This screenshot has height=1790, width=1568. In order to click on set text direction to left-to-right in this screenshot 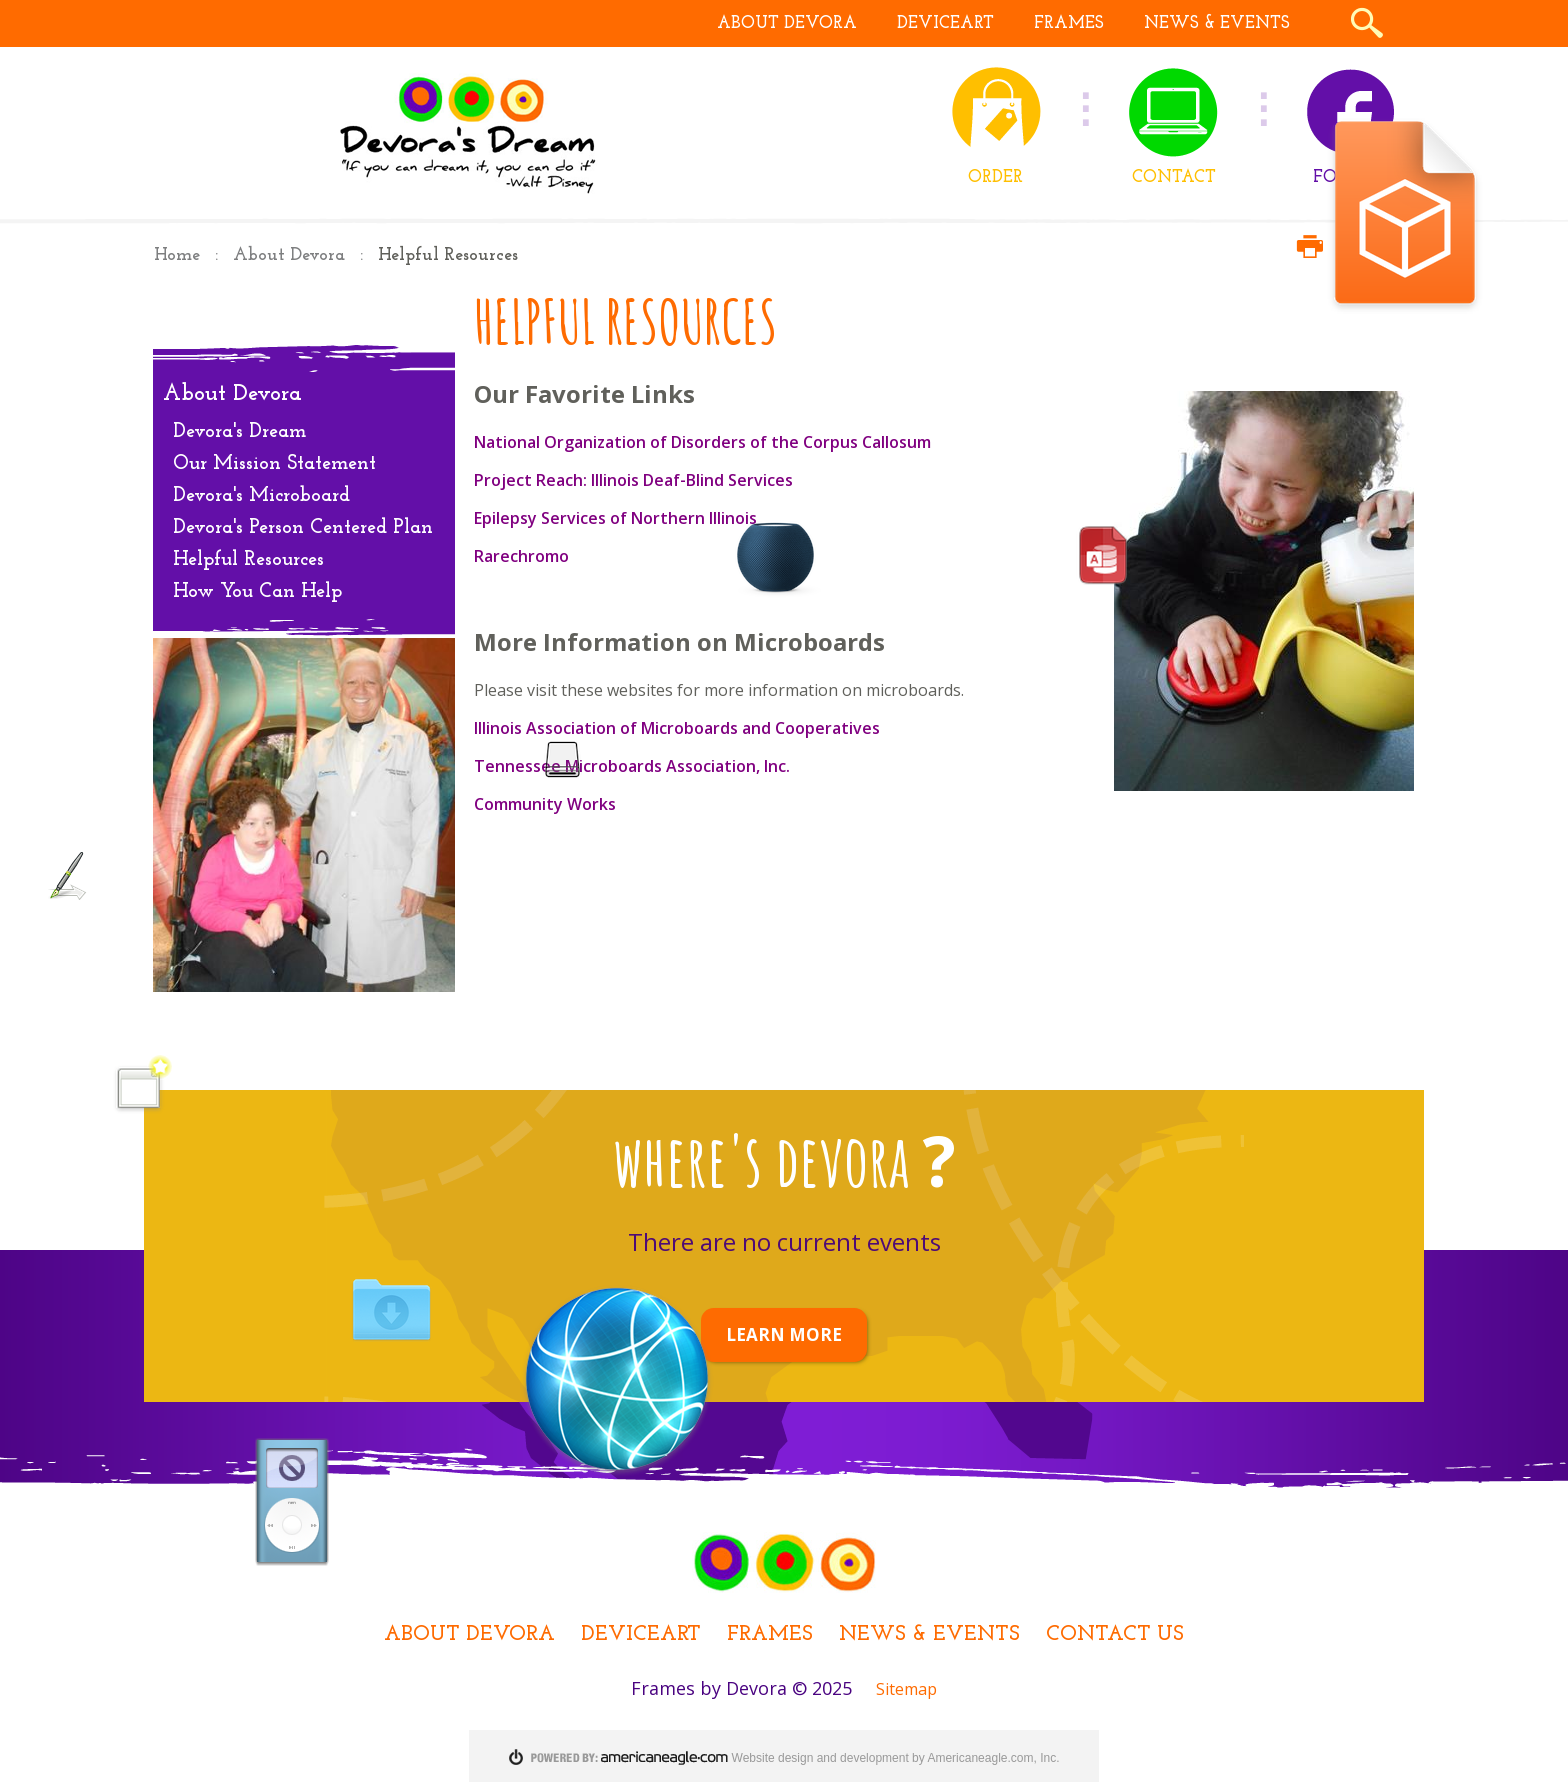, I will do `click(66, 876)`.